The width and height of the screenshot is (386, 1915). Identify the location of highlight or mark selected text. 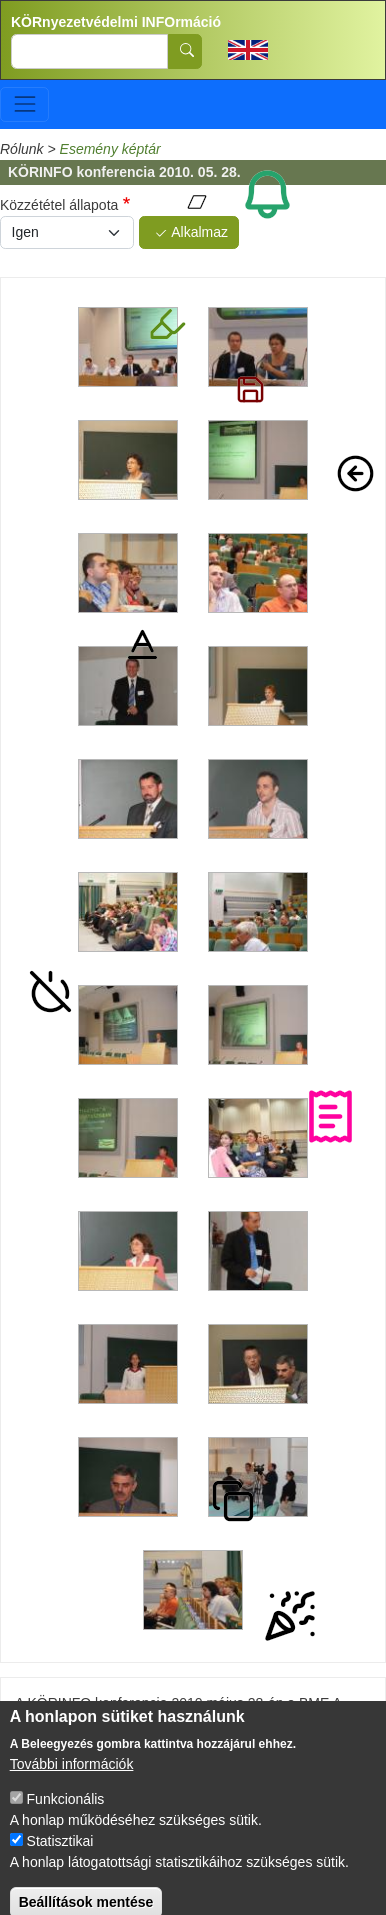
(167, 324).